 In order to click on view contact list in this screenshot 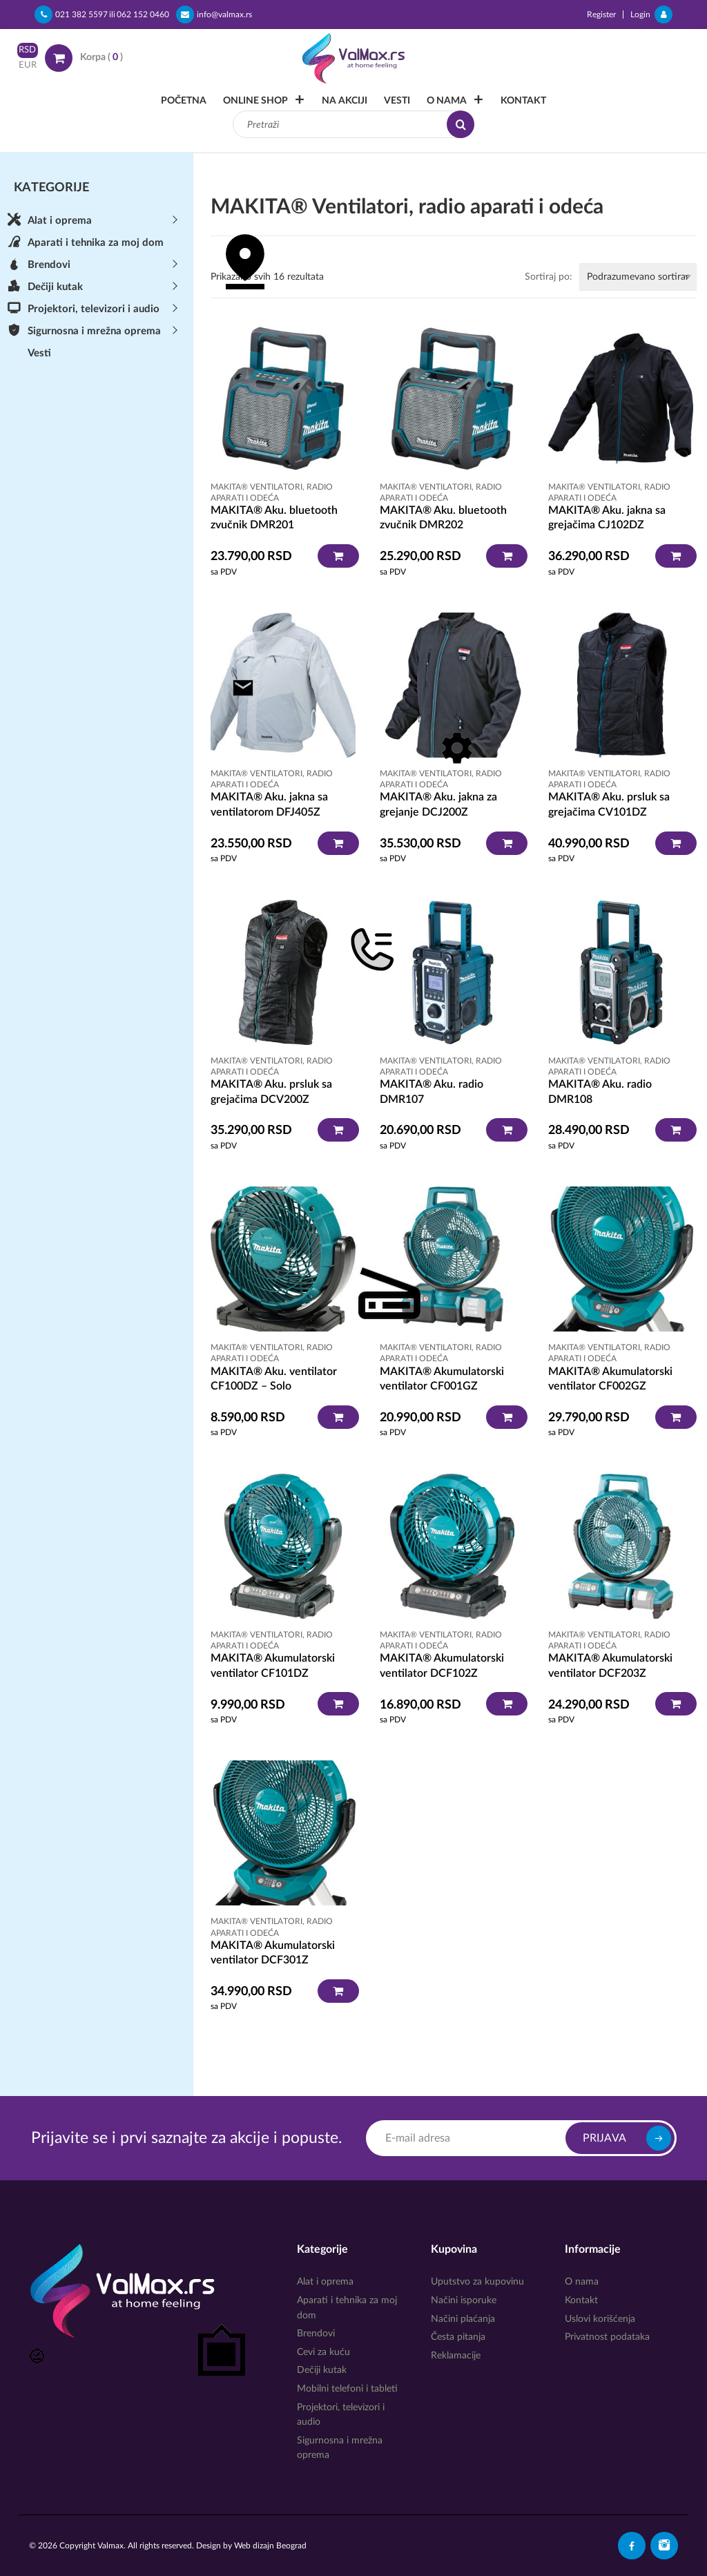, I will do `click(373, 948)`.